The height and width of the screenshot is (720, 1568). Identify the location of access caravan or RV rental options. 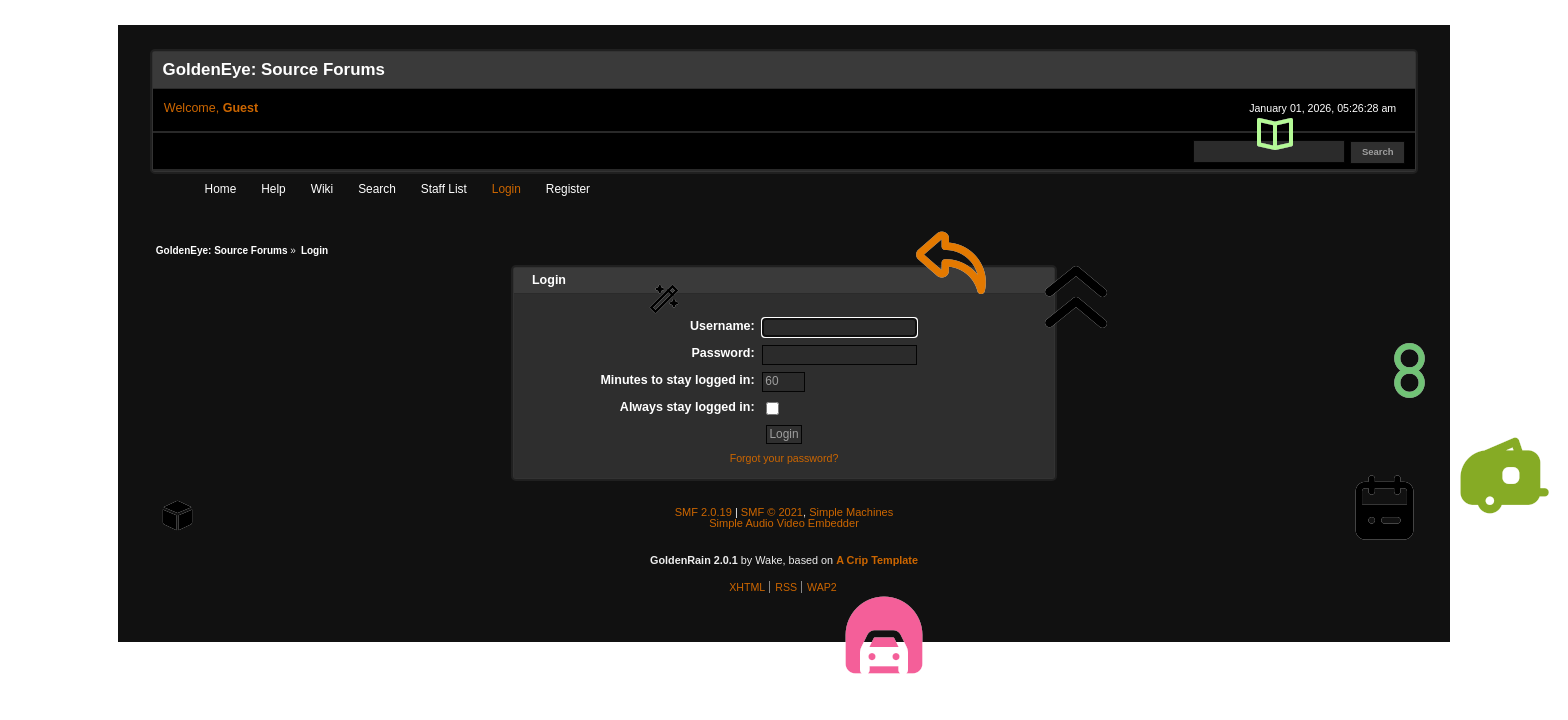
(1502, 475).